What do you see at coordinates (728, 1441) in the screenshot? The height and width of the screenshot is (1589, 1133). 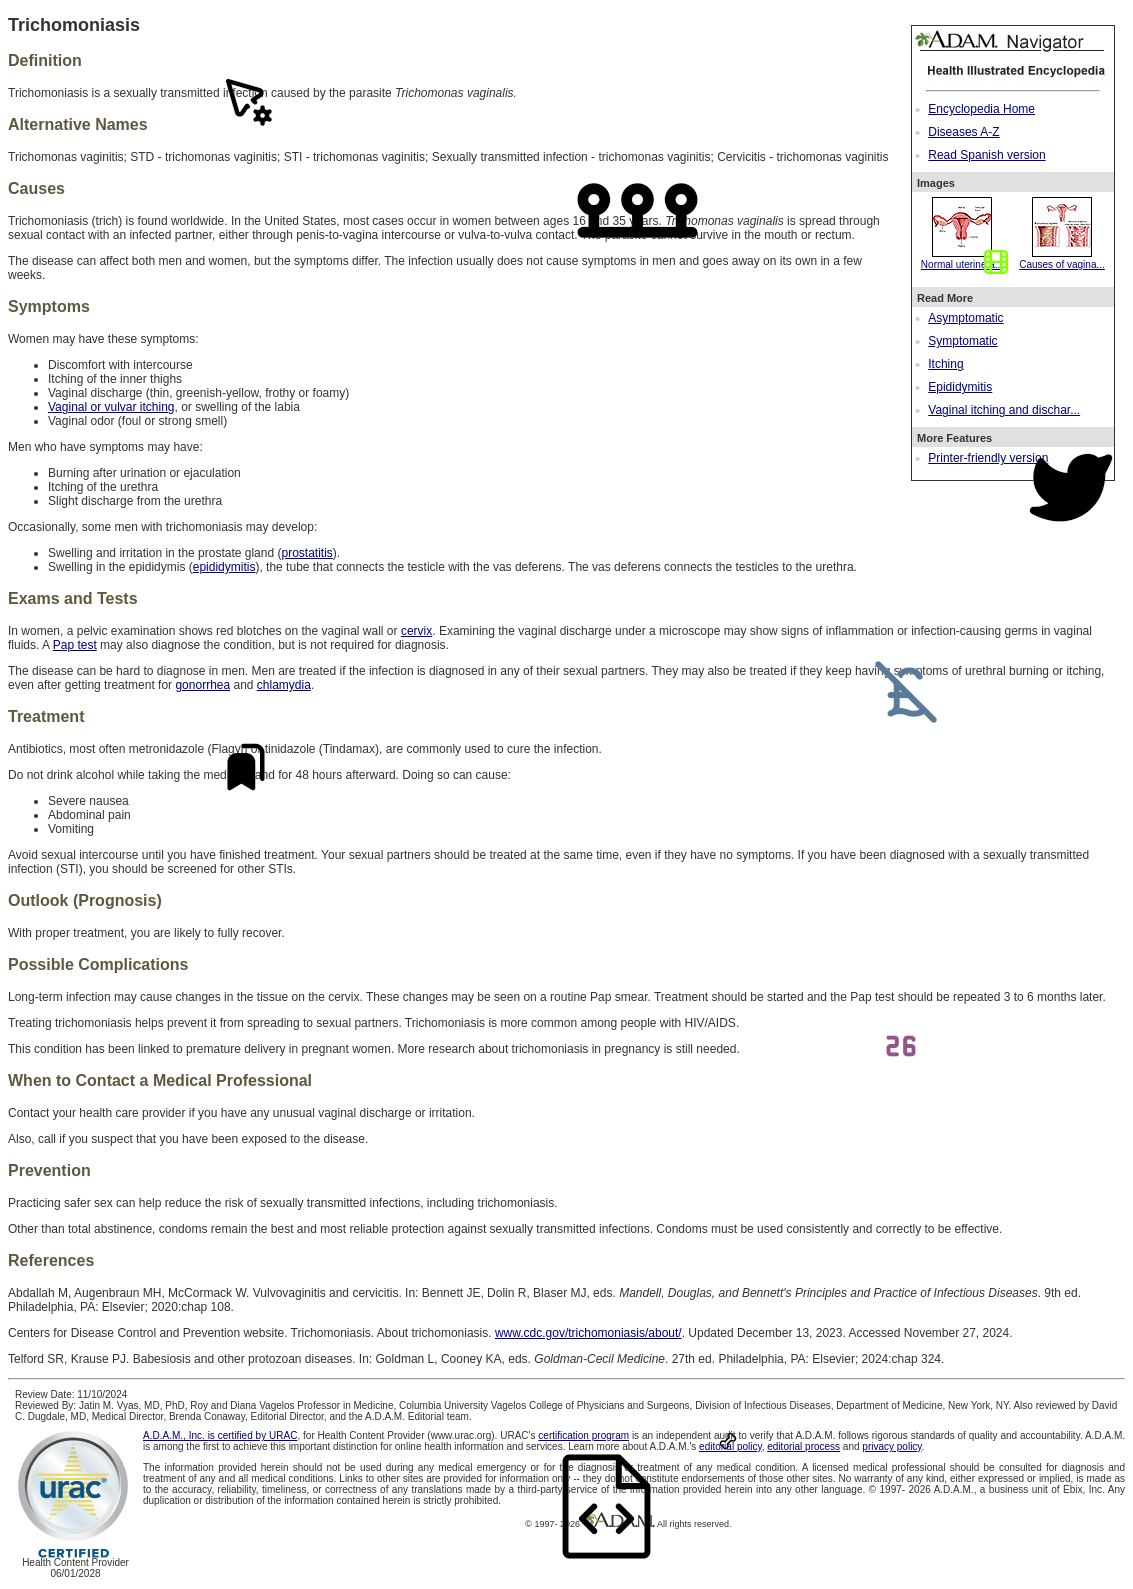 I see `access pet-related features or settings` at bounding box center [728, 1441].